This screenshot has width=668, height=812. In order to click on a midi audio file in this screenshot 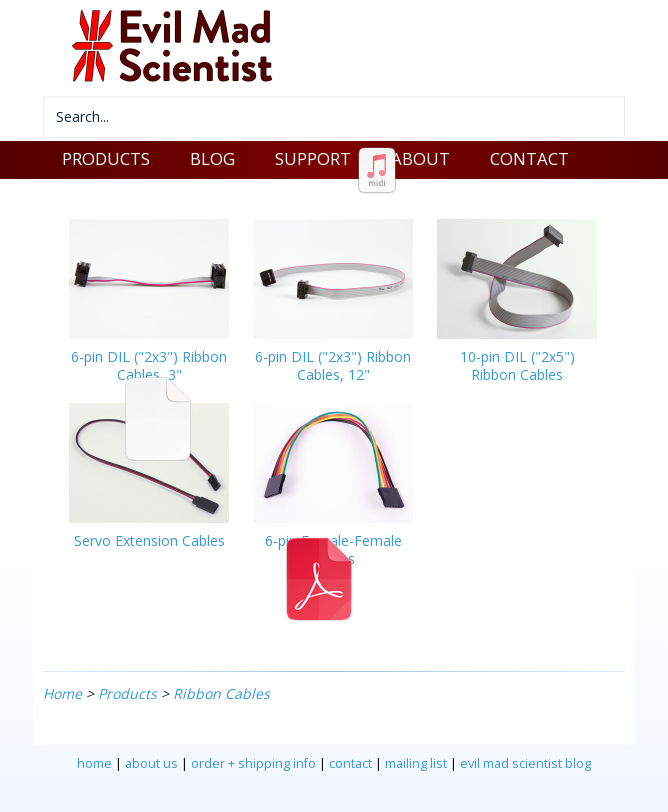, I will do `click(377, 170)`.